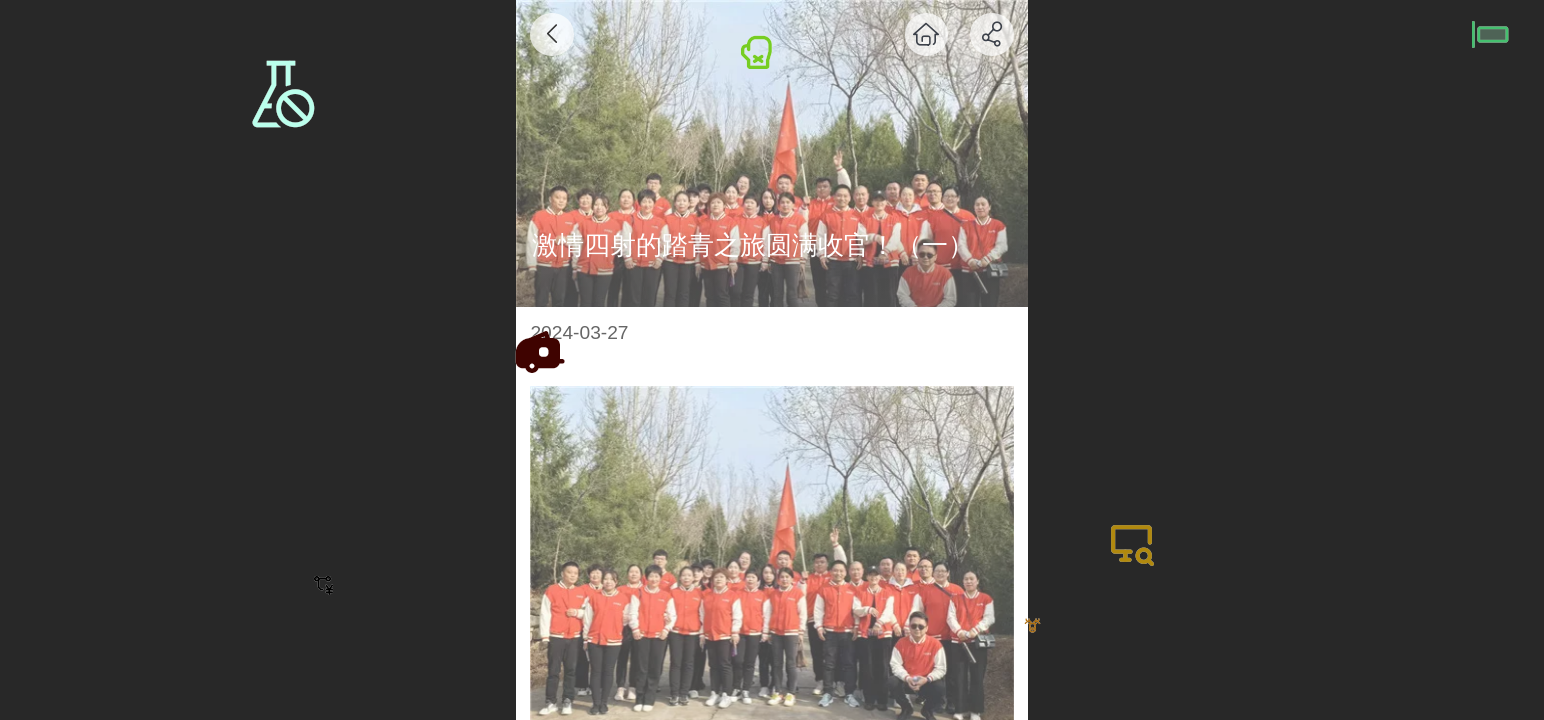  I want to click on access caravan or RV rental options, so click(539, 352).